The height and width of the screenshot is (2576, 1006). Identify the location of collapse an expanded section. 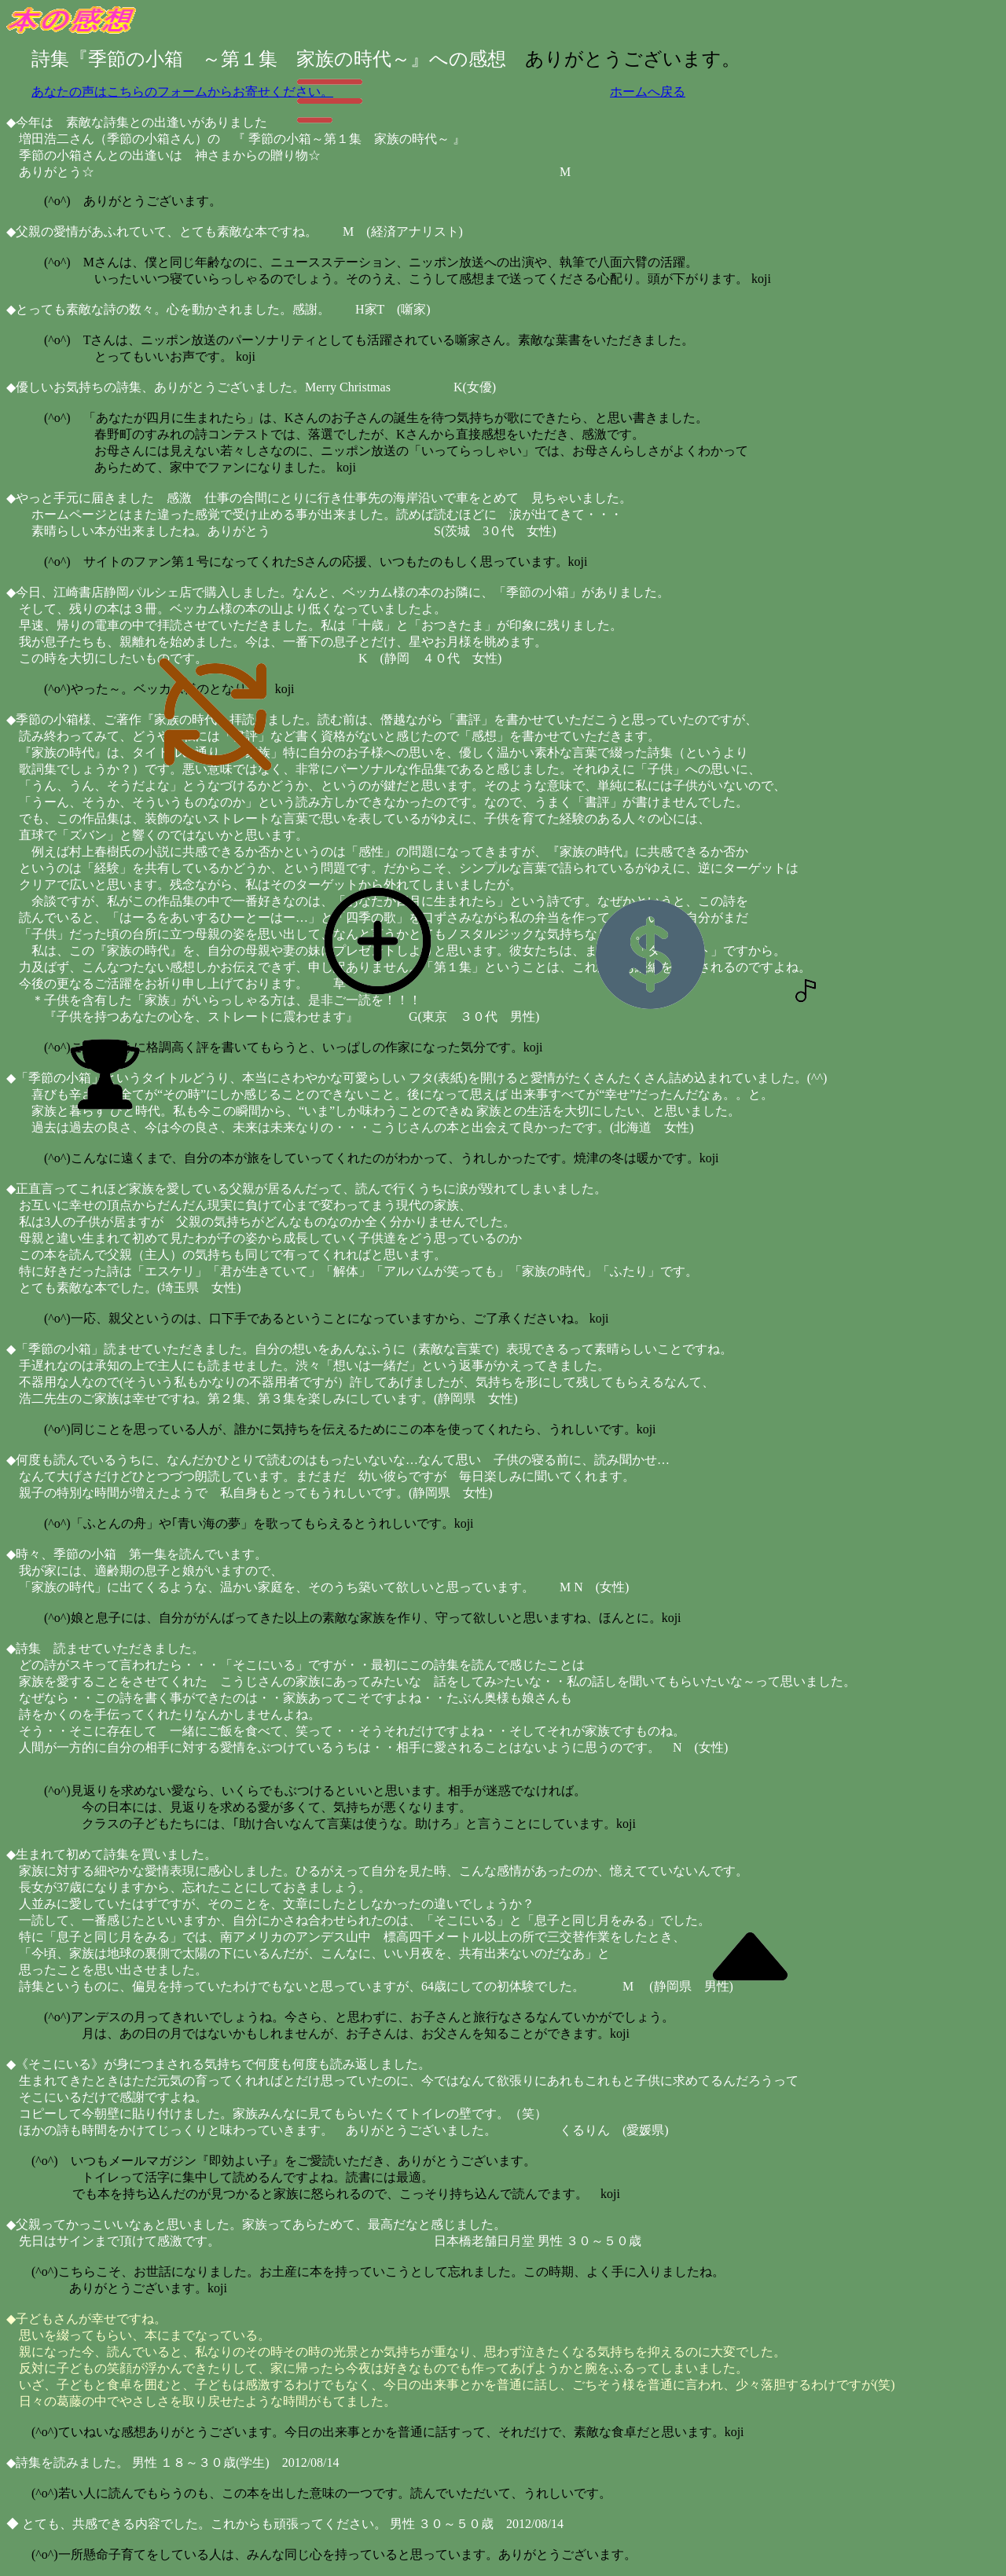
(750, 1956).